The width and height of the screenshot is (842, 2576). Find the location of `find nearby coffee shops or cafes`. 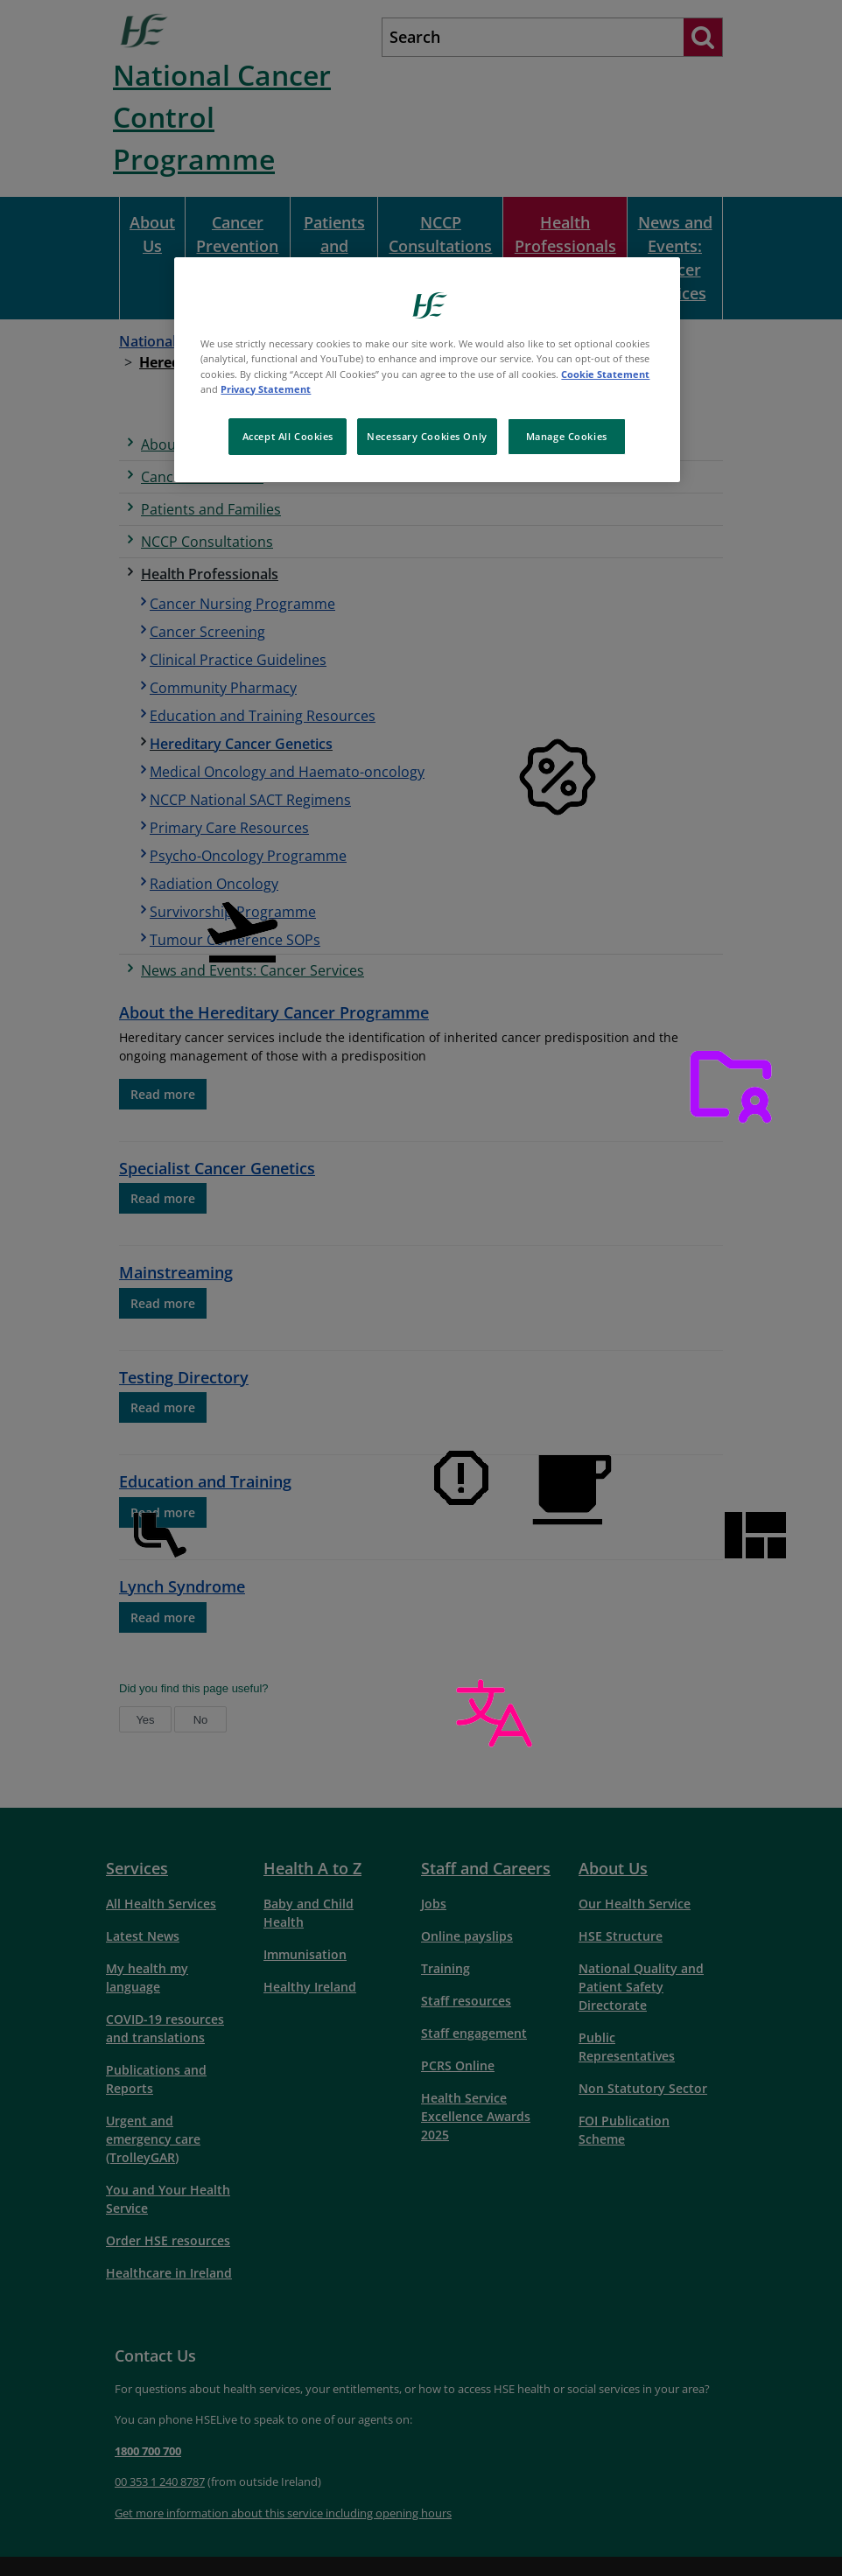

find nearby coffee shops or cafes is located at coordinates (572, 1491).